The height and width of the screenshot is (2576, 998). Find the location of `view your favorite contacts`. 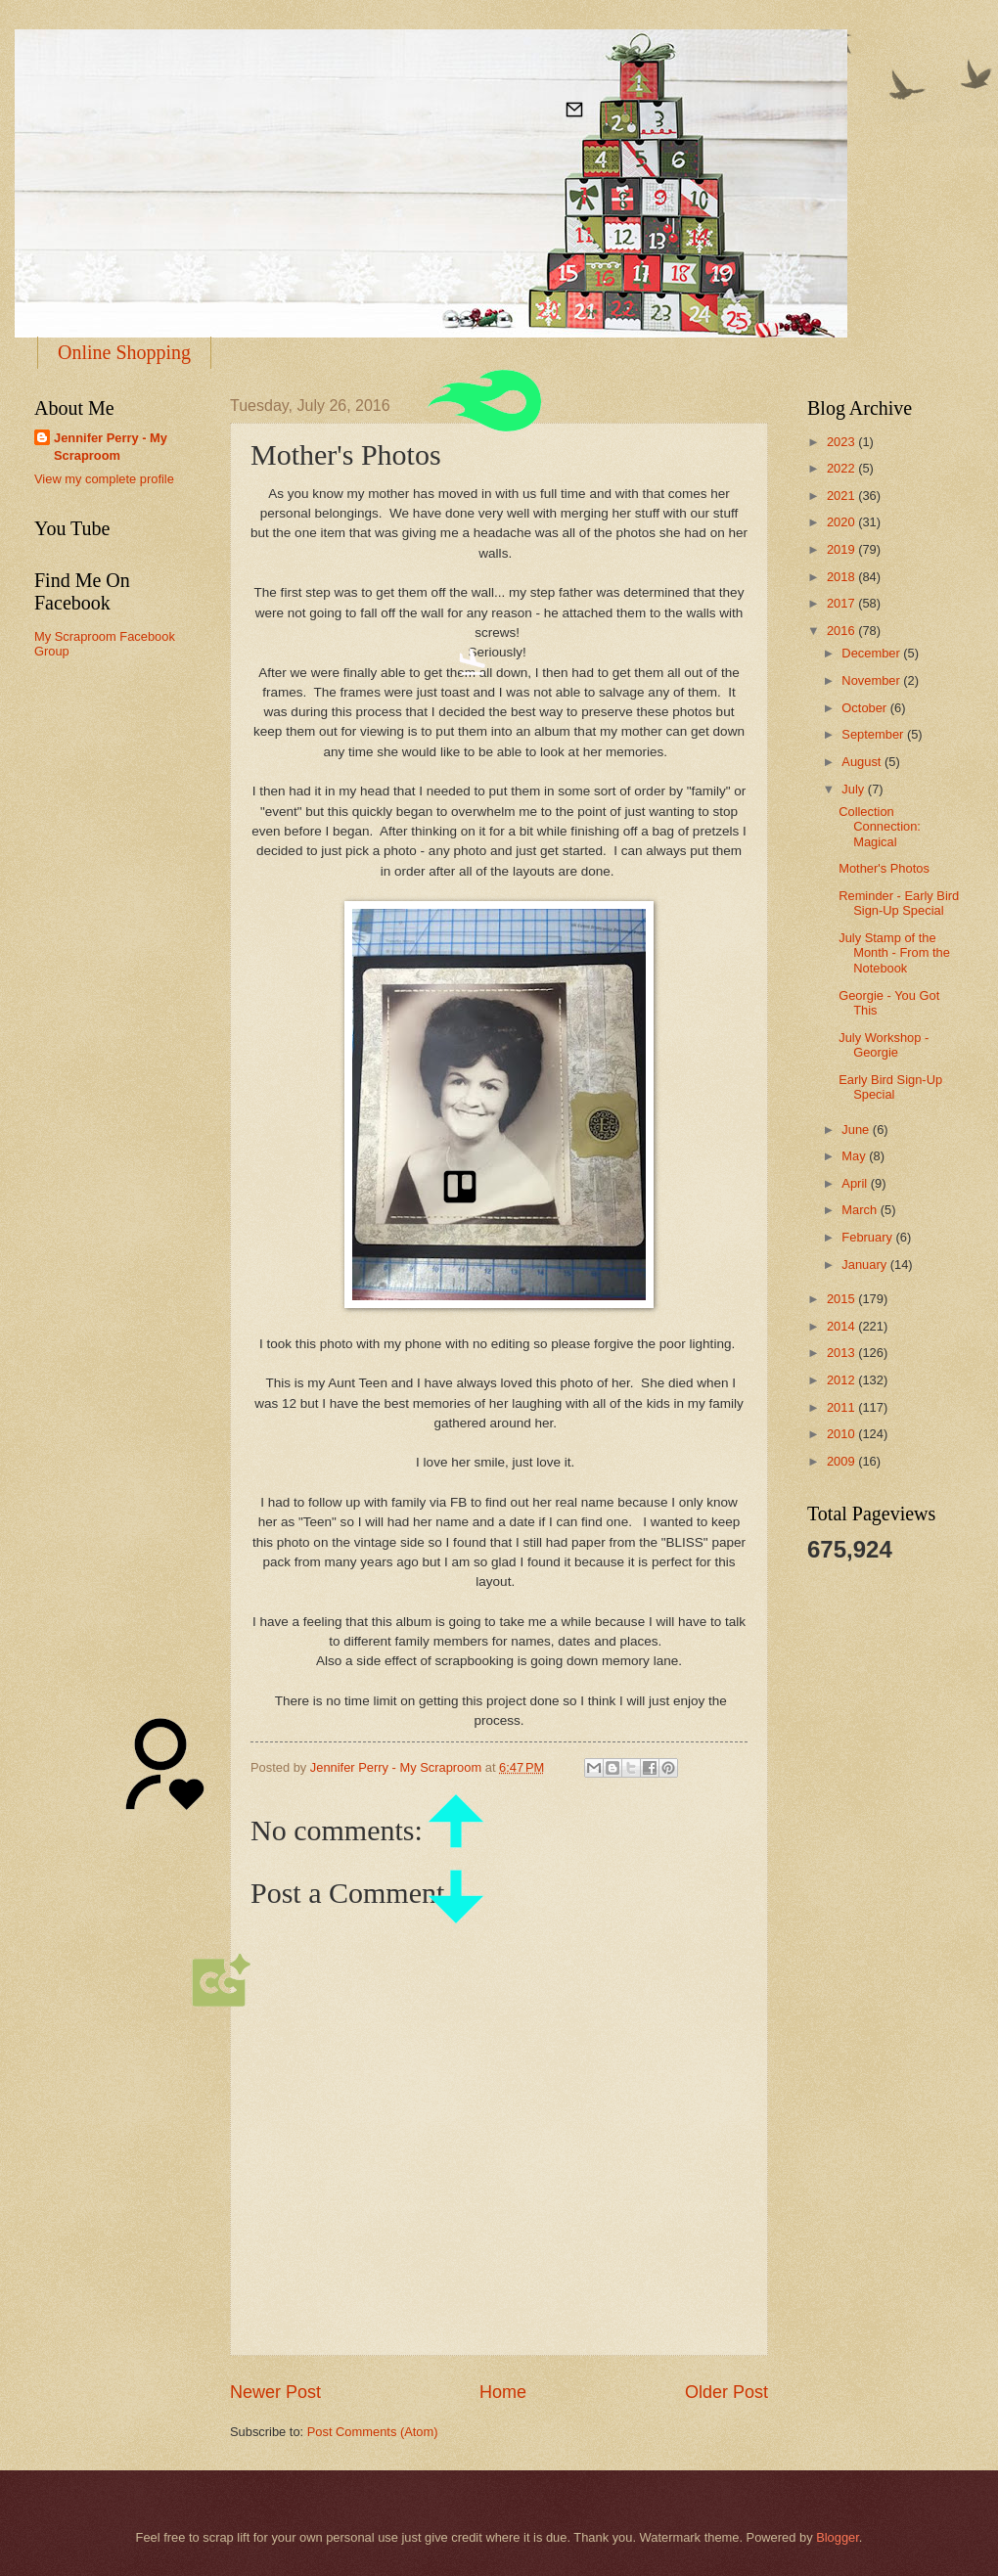

view your favorite contacts is located at coordinates (160, 1766).